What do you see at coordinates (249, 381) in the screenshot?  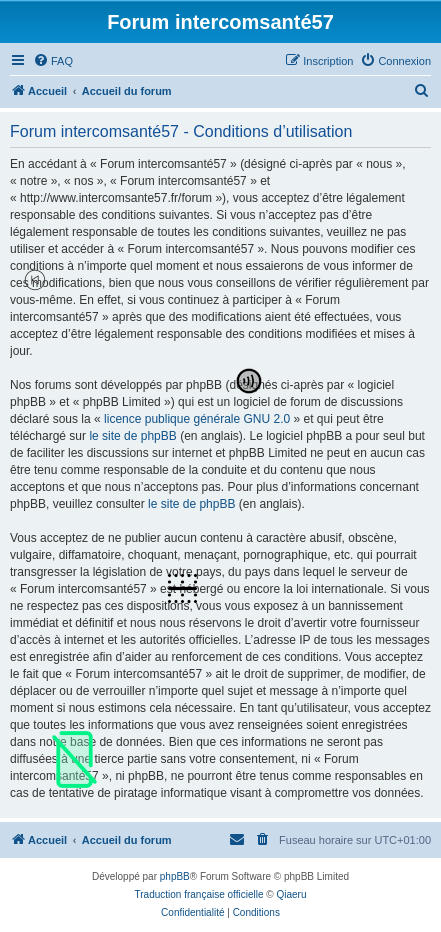 I see `tap to pay with contactless payment` at bounding box center [249, 381].